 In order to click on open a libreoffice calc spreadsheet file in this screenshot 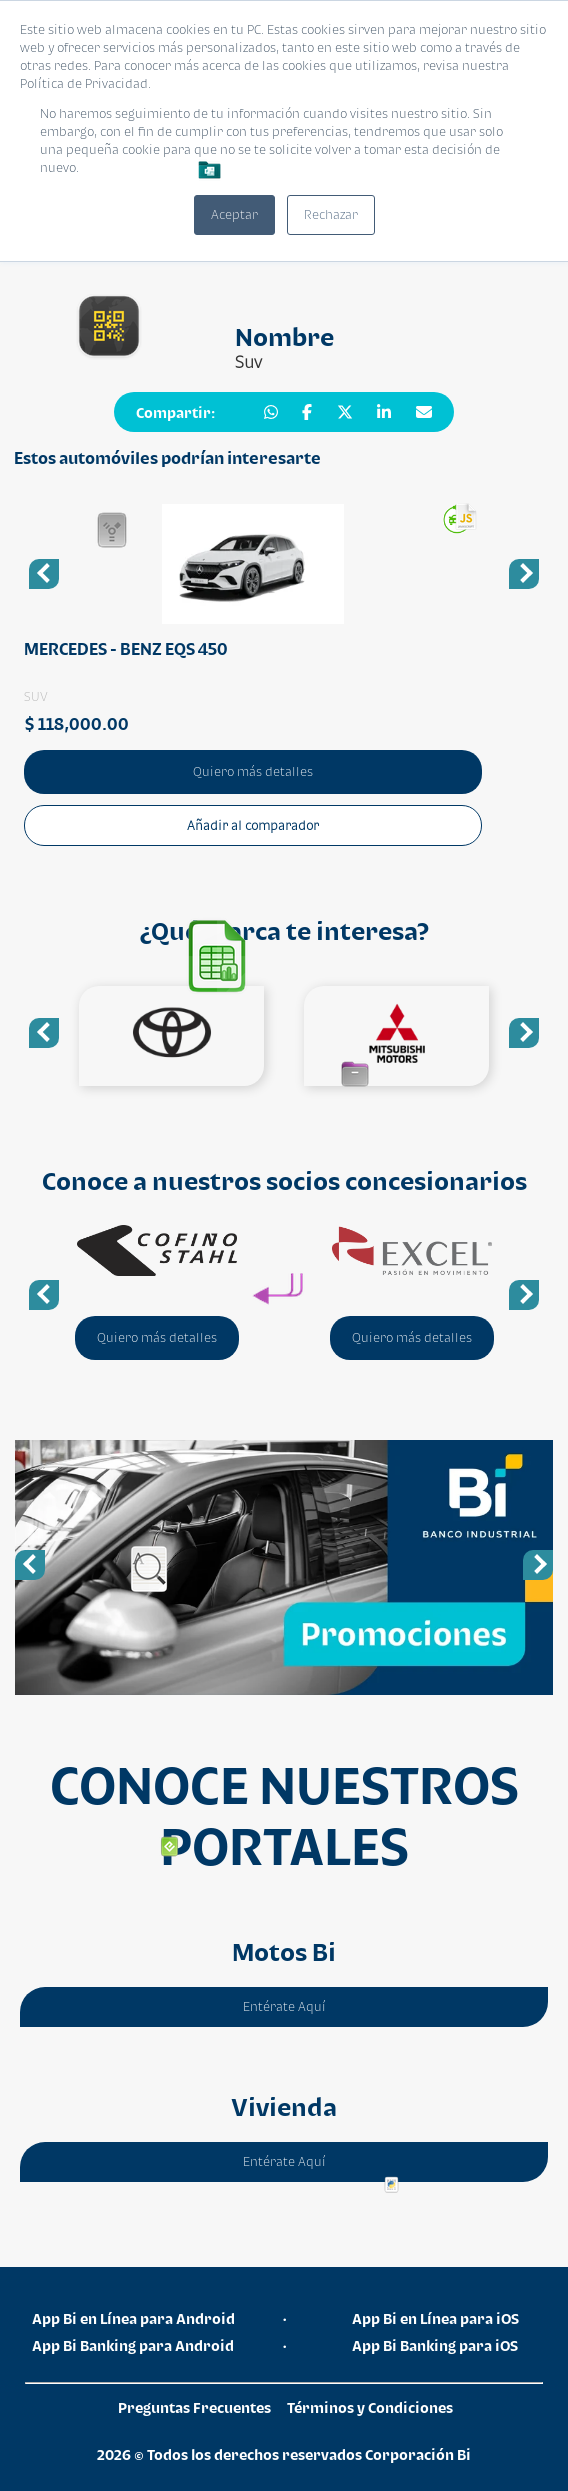, I will do `click(217, 956)`.